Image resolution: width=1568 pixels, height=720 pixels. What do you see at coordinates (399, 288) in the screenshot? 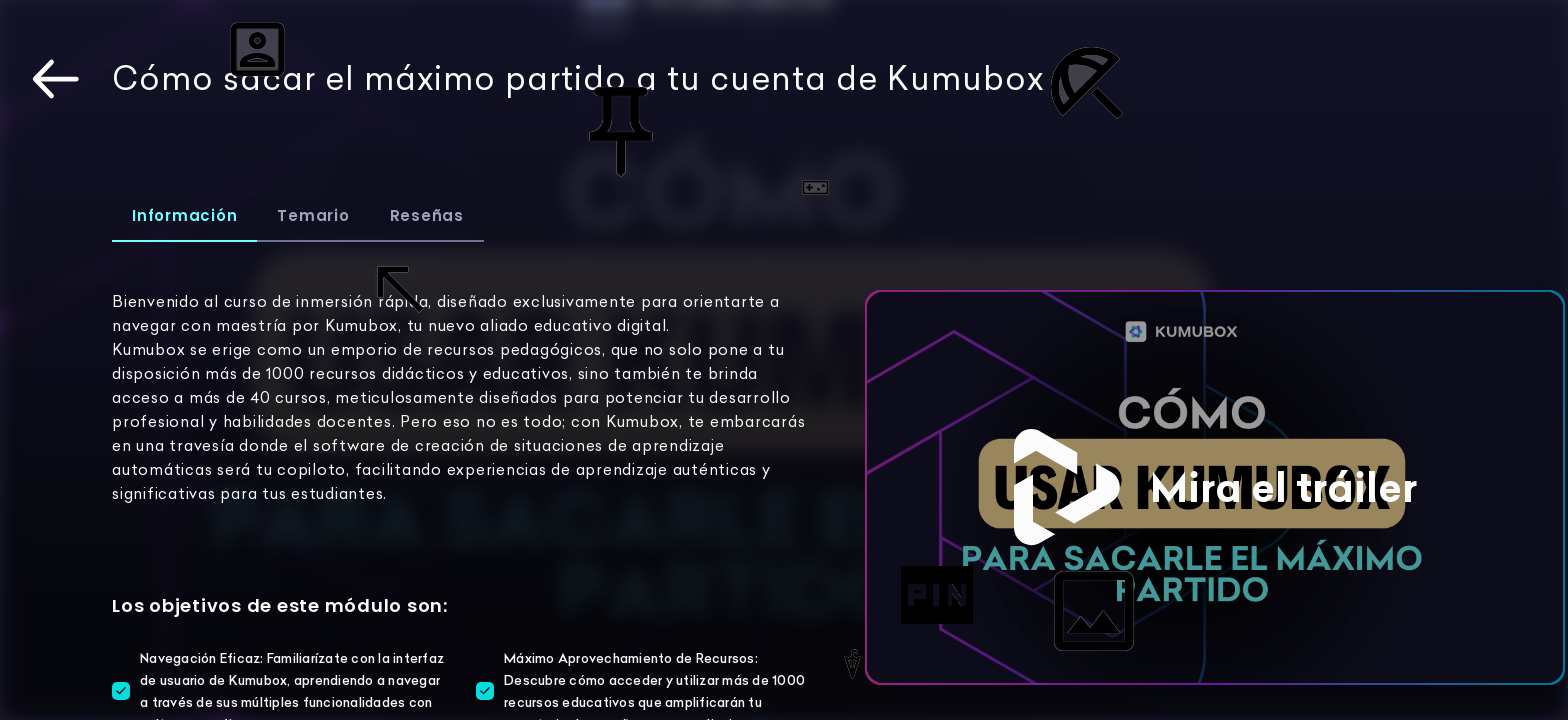
I see `navigate to the northwest direction` at bounding box center [399, 288].